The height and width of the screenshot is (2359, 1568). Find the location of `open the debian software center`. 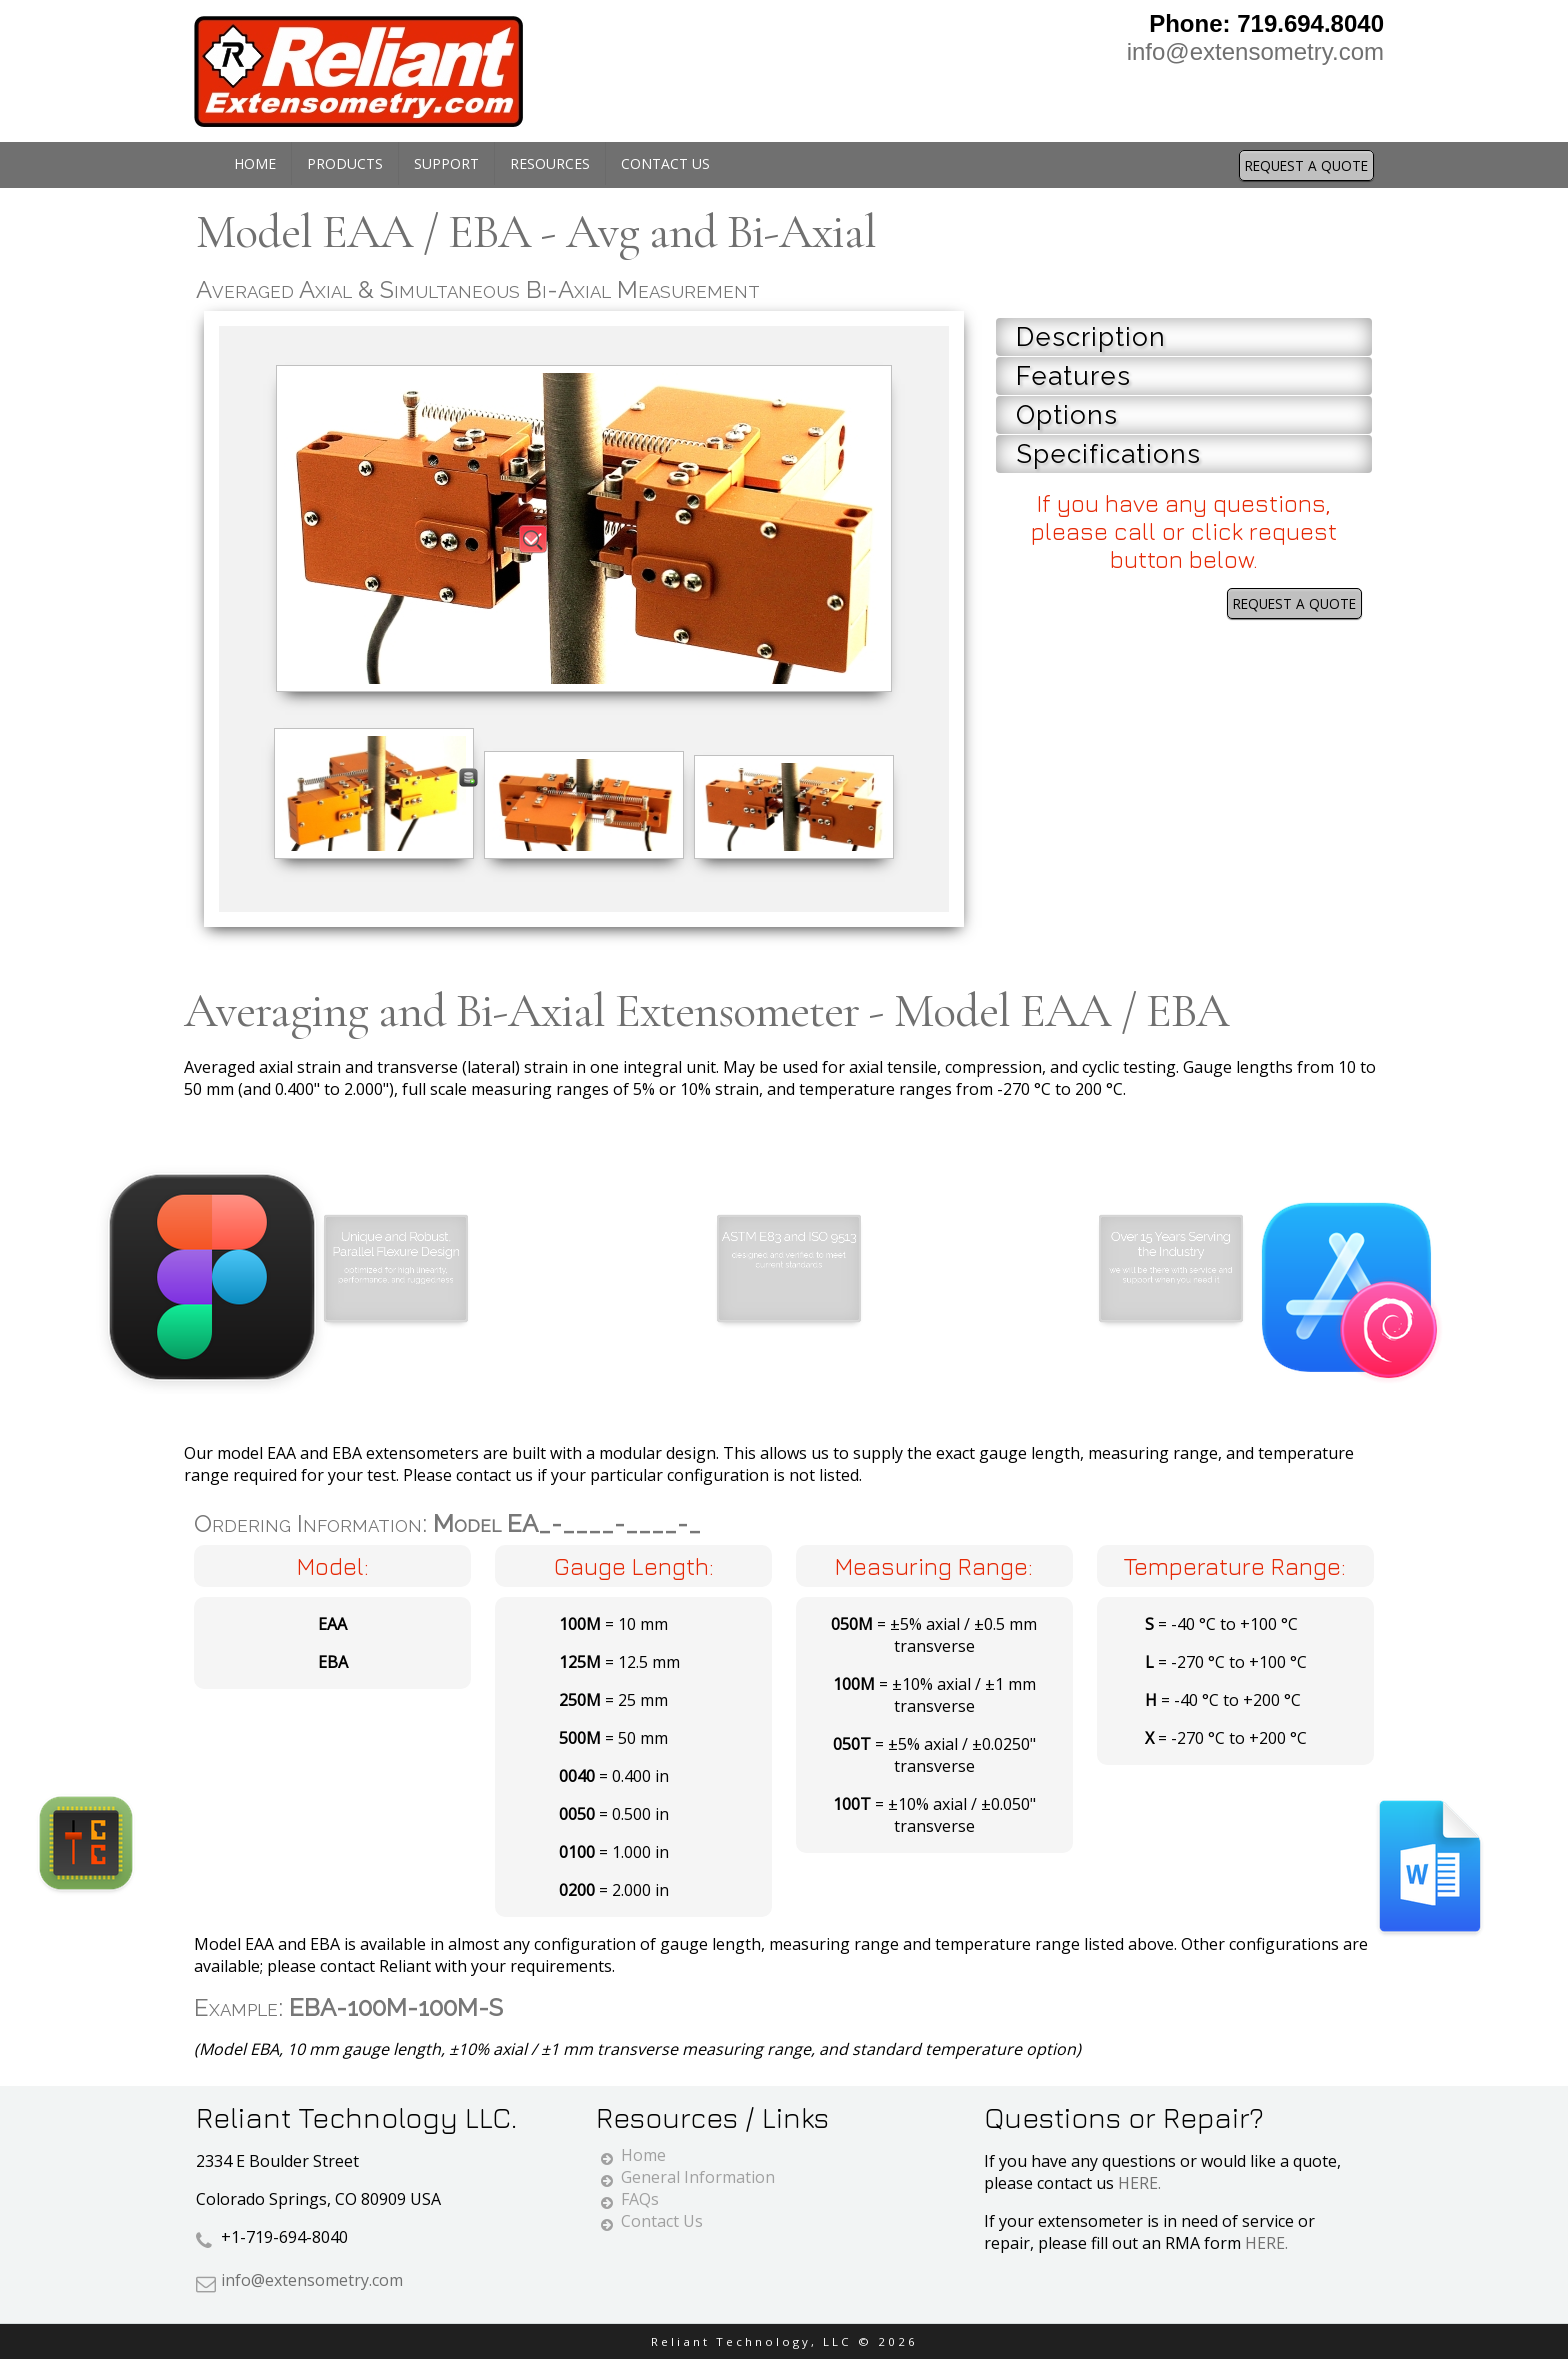

open the debian software center is located at coordinates (1346, 1287).